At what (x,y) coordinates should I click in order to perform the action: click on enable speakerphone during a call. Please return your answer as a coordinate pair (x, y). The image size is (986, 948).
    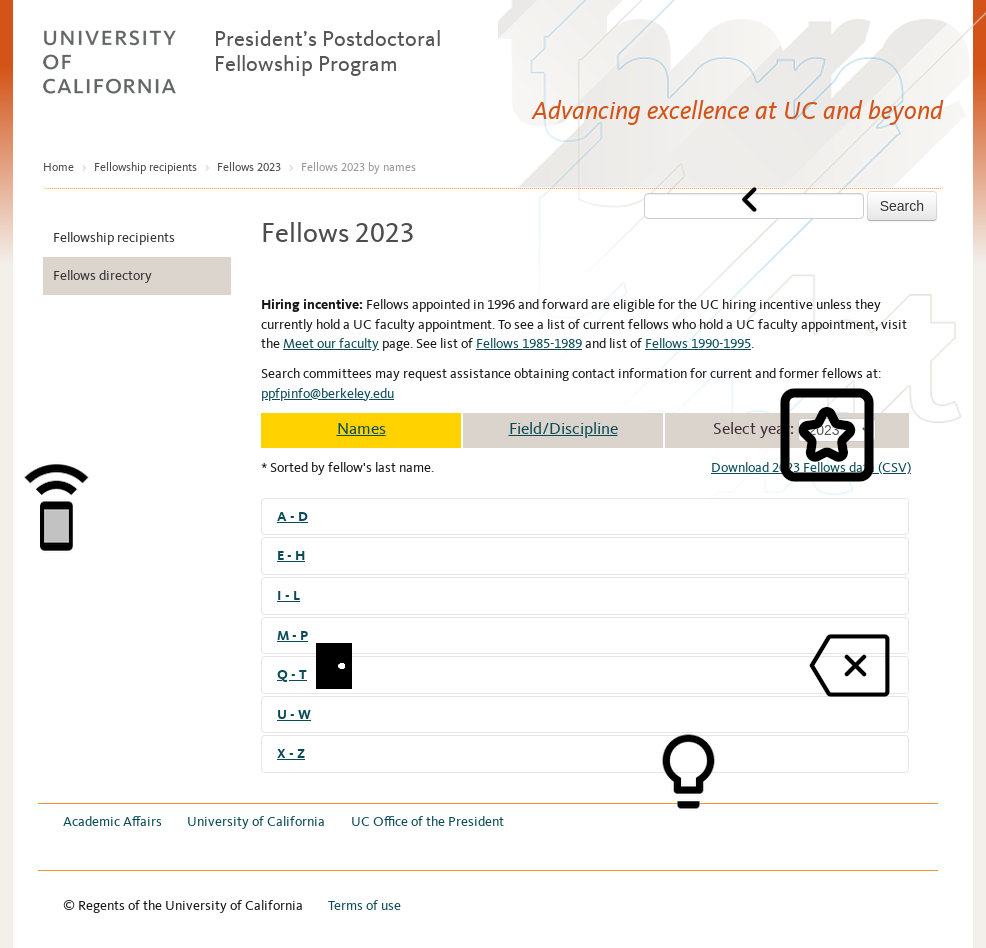
    Looking at the image, I should click on (56, 509).